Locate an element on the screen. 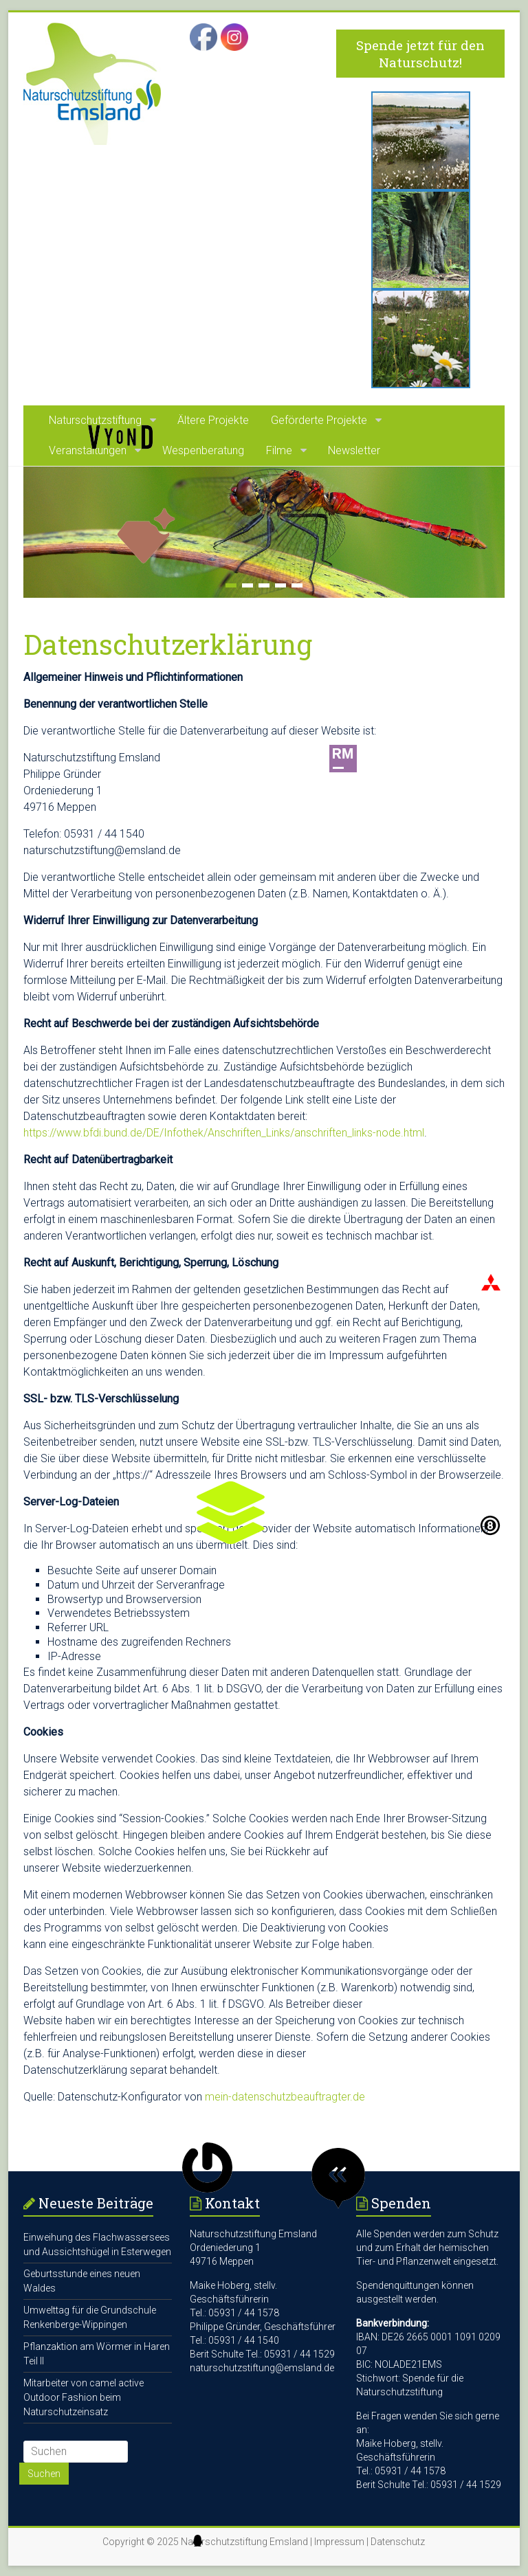  open vyond animation software is located at coordinates (120, 437).